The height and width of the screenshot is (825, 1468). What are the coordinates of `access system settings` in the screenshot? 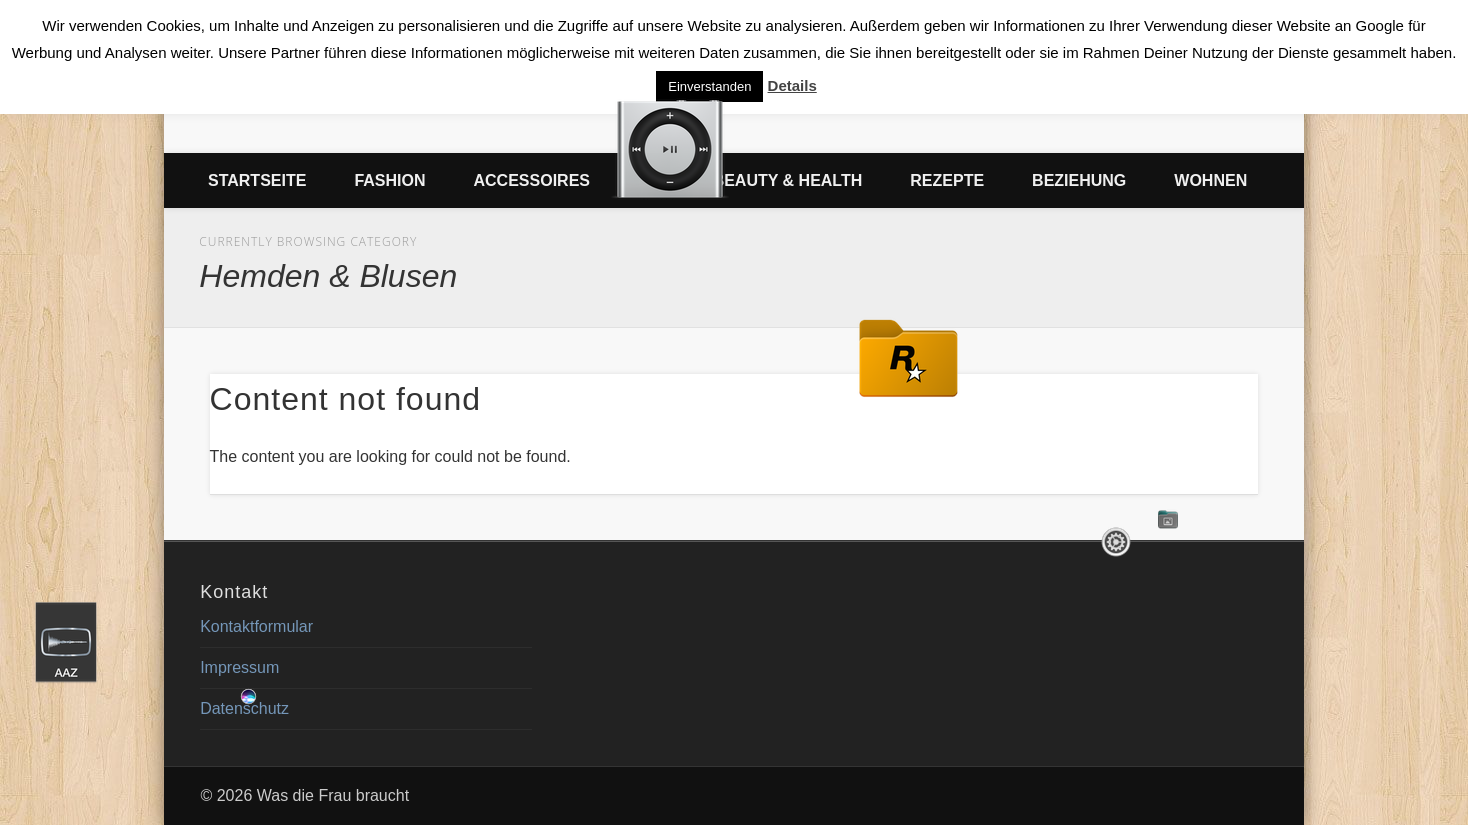 It's located at (1116, 542).